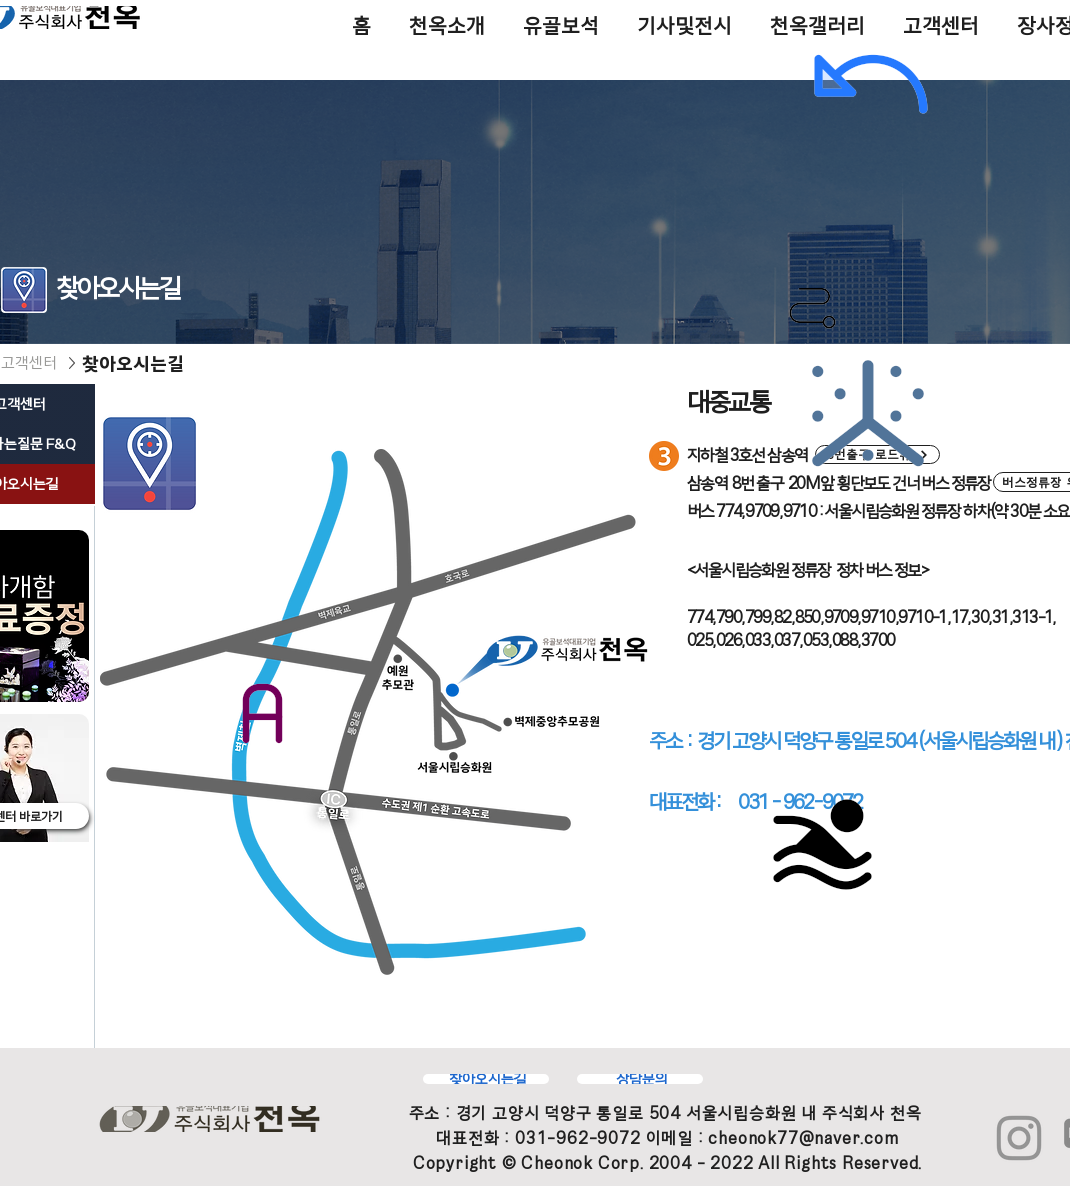  Describe the element at coordinates (812, 305) in the screenshot. I see `view route or navigation path` at that location.